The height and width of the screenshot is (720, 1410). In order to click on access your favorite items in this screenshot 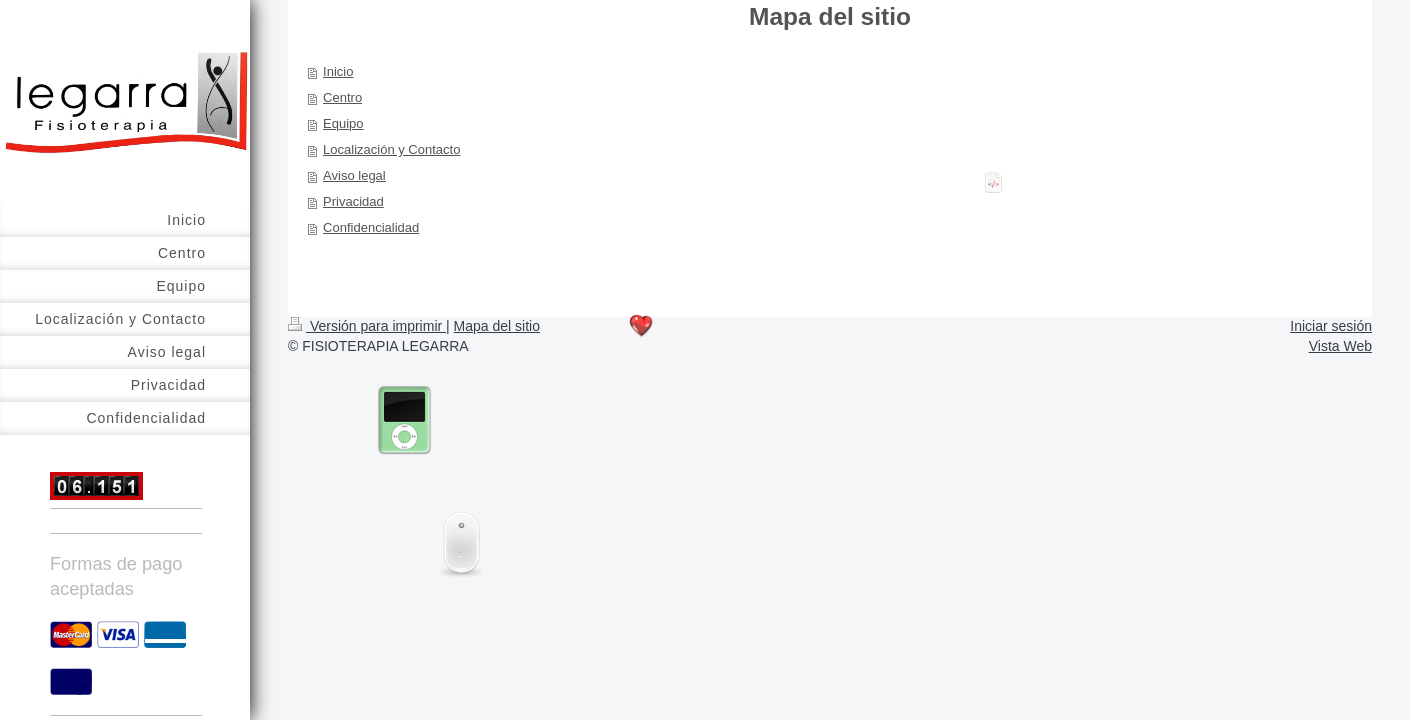, I will do `click(642, 326)`.